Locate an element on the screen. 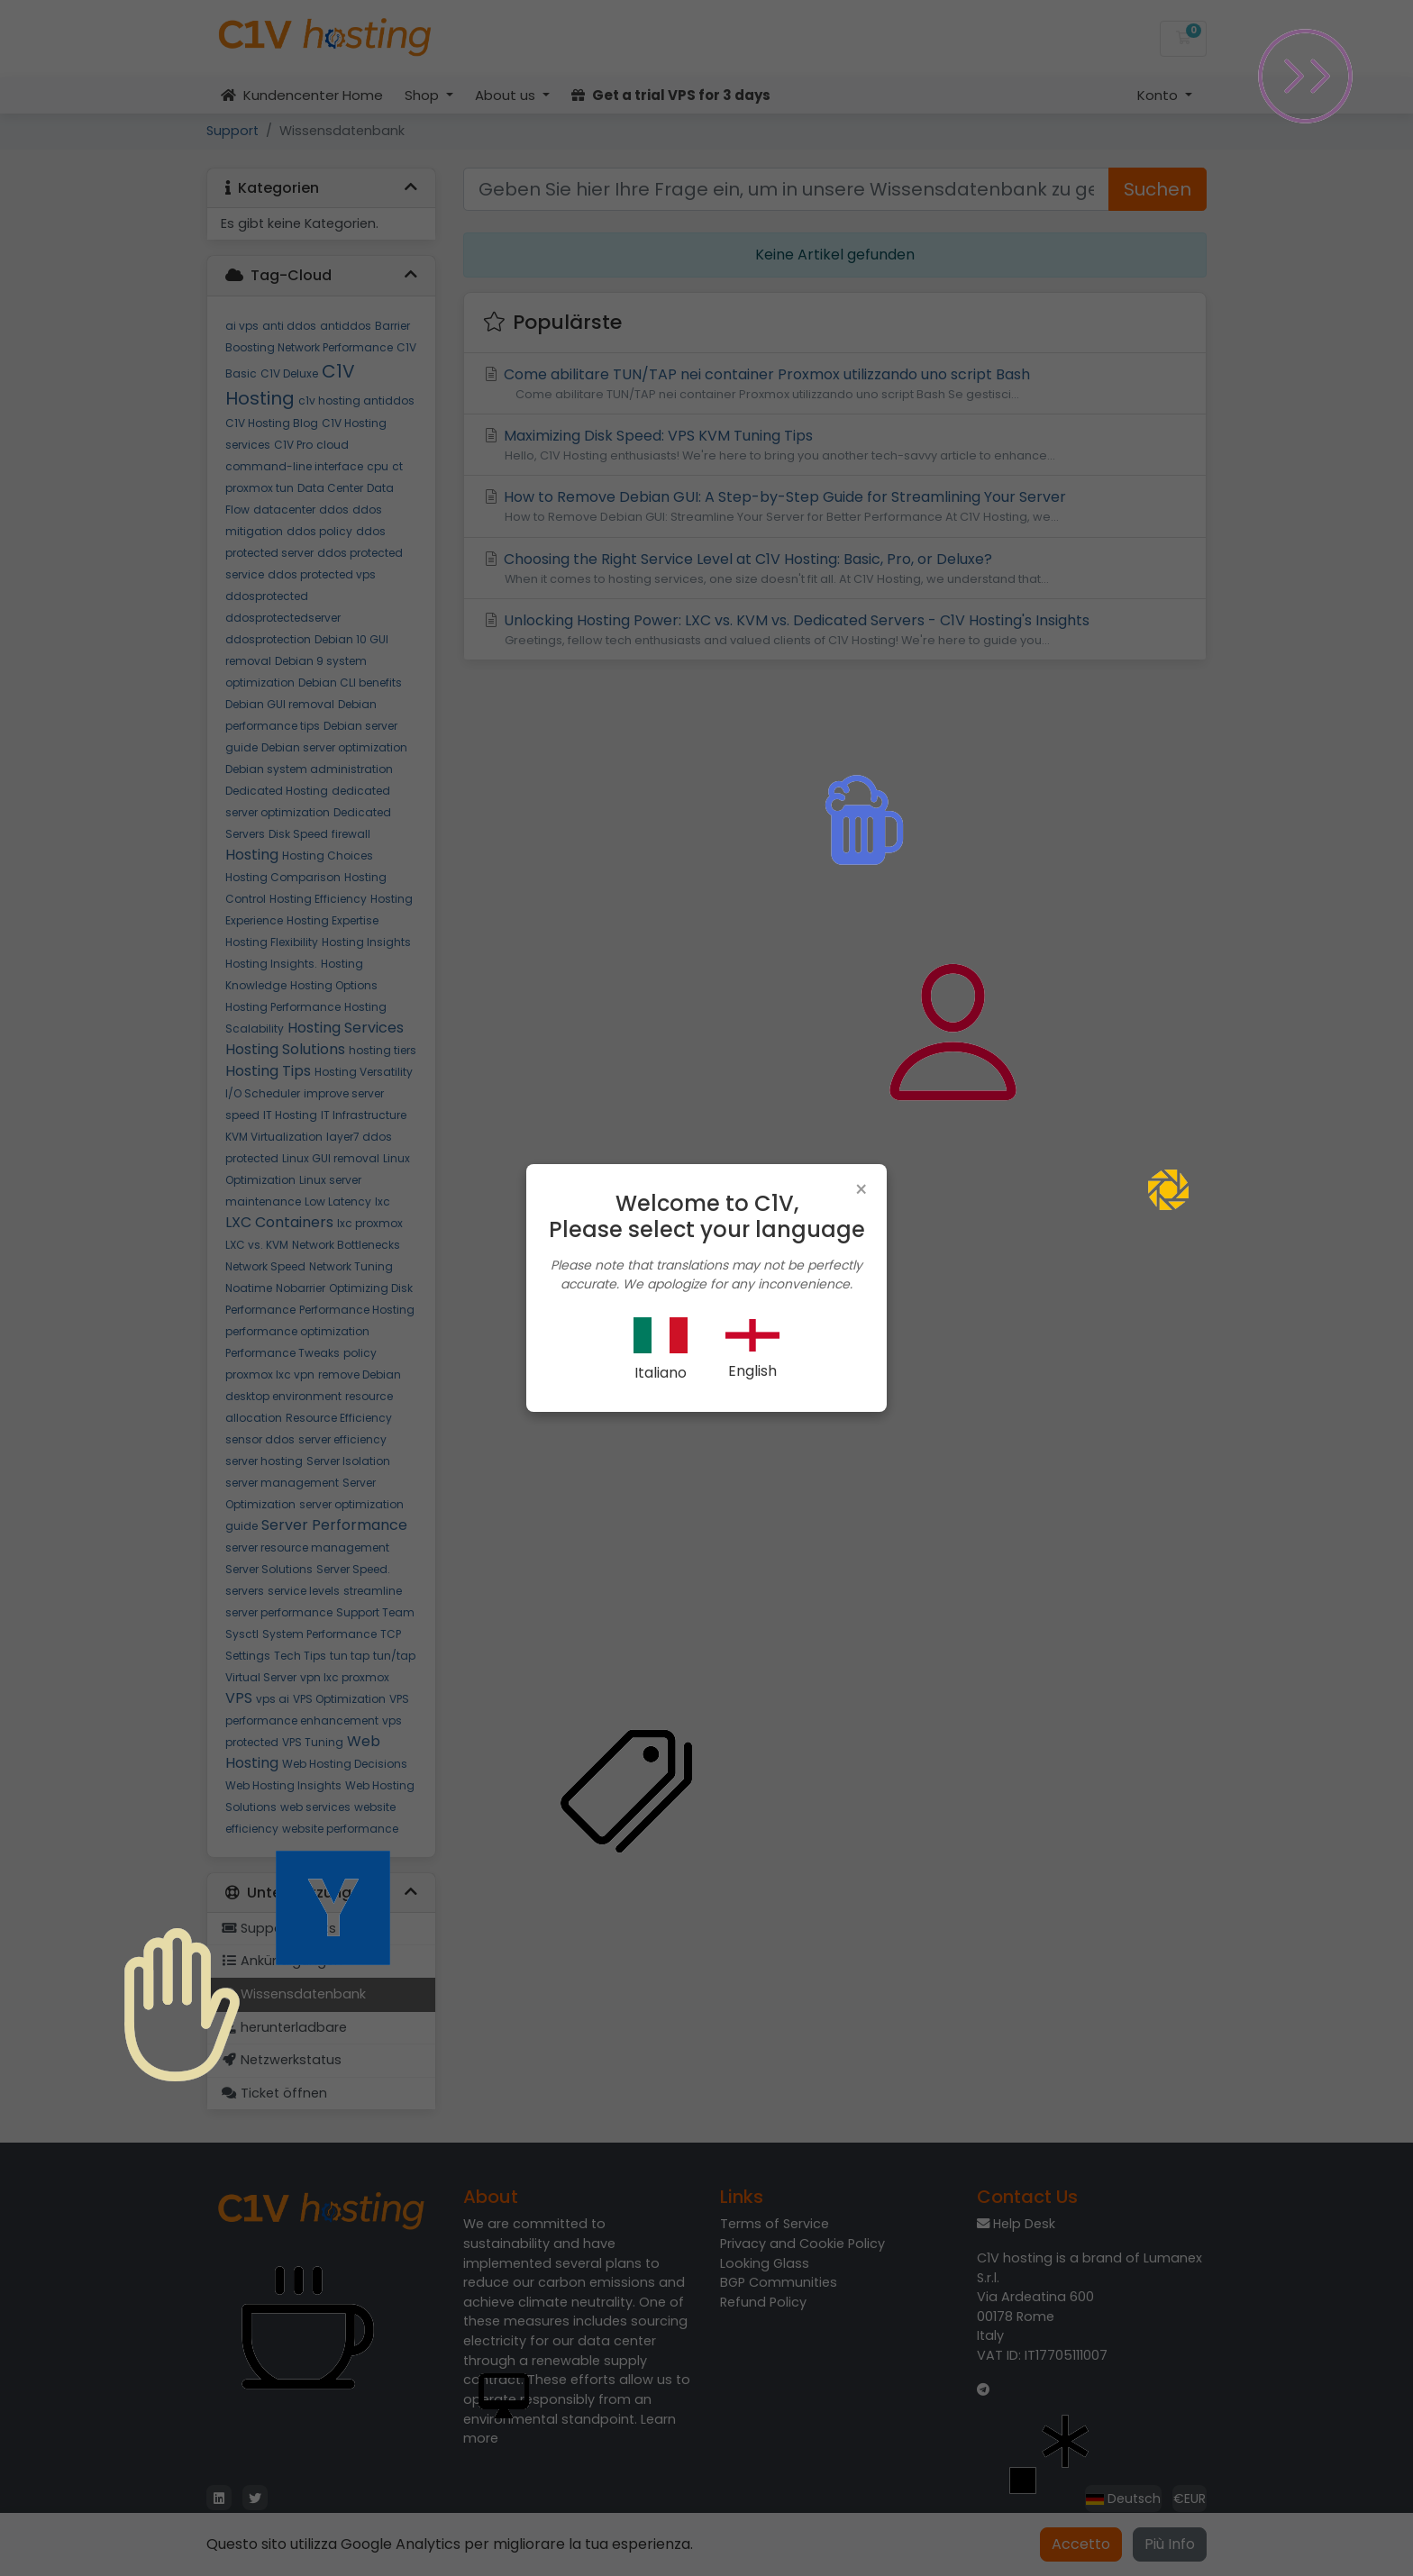  skip forward or advance to end is located at coordinates (1305, 76).